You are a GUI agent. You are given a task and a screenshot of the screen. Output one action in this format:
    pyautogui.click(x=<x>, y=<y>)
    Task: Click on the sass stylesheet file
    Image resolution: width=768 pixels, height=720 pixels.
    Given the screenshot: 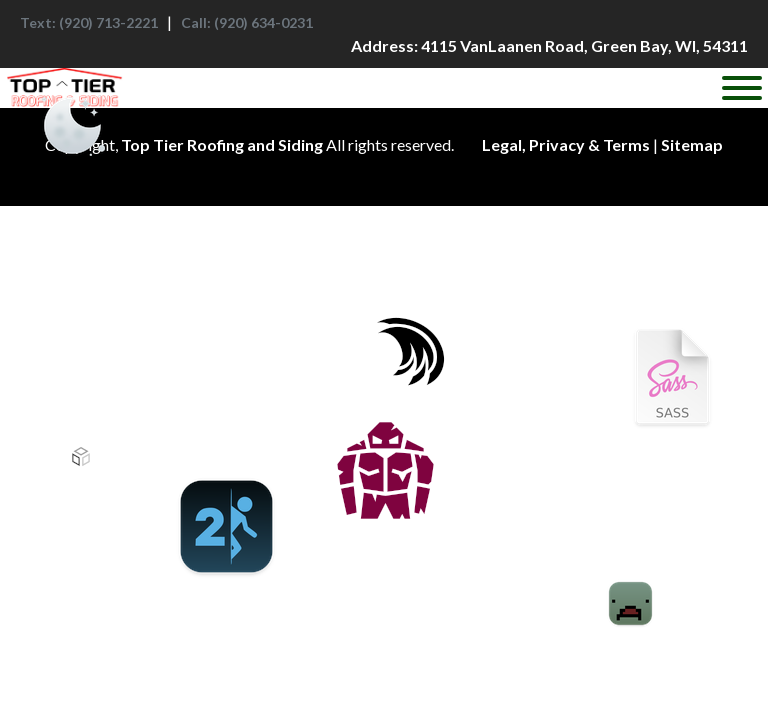 What is the action you would take?
    pyautogui.click(x=672, y=378)
    